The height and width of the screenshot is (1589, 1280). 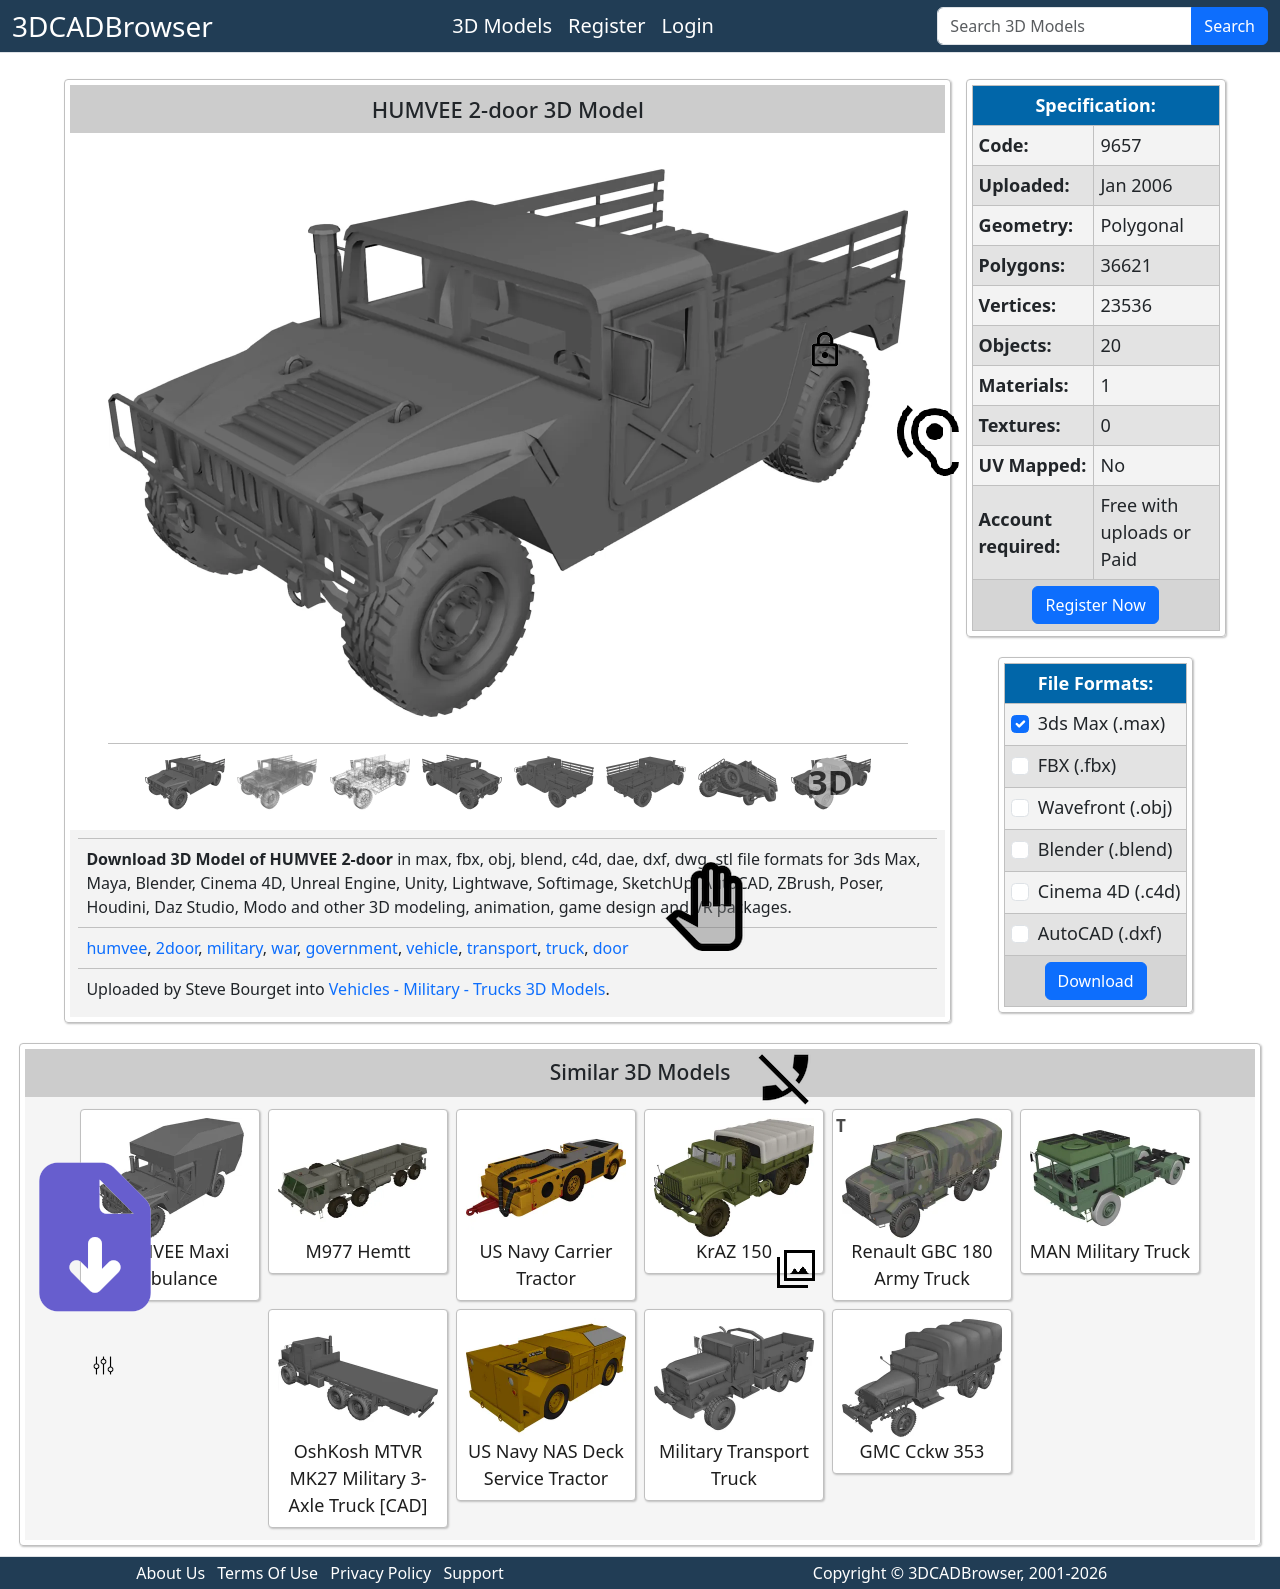 I want to click on view or apply image filters, so click(x=796, y=1269).